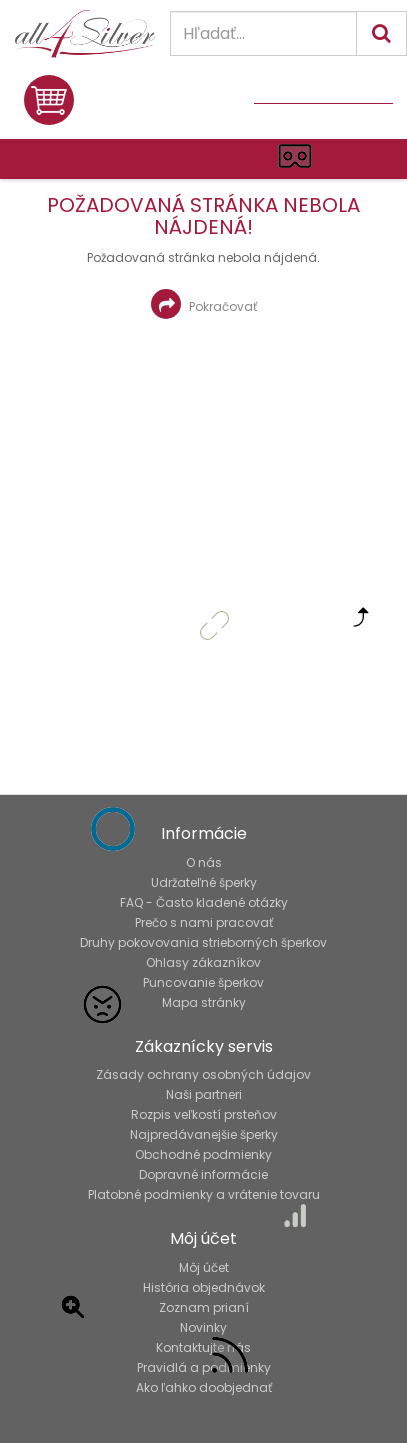 This screenshot has width=407, height=1443. What do you see at coordinates (227, 1357) in the screenshot?
I see `subscribe to RSS feed` at bounding box center [227, 1357].